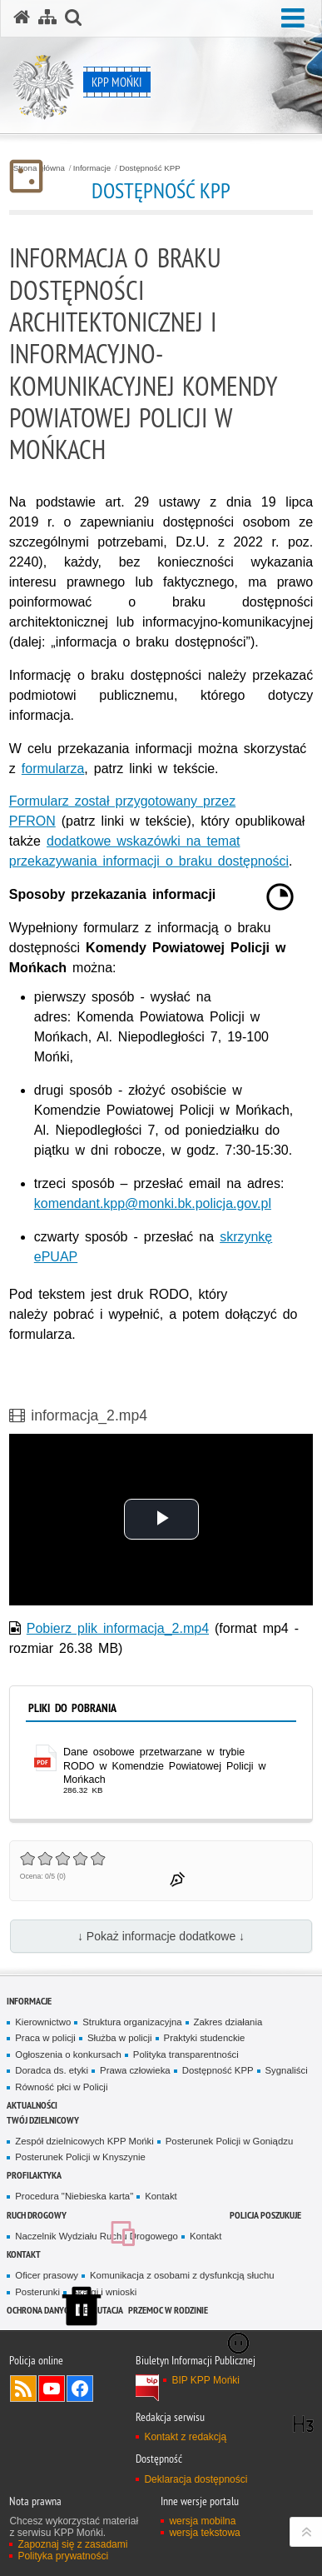 The width and height of the screenshot is (322, 2576). I want to click on indicates 25% progress or completion, so click(280, 896).